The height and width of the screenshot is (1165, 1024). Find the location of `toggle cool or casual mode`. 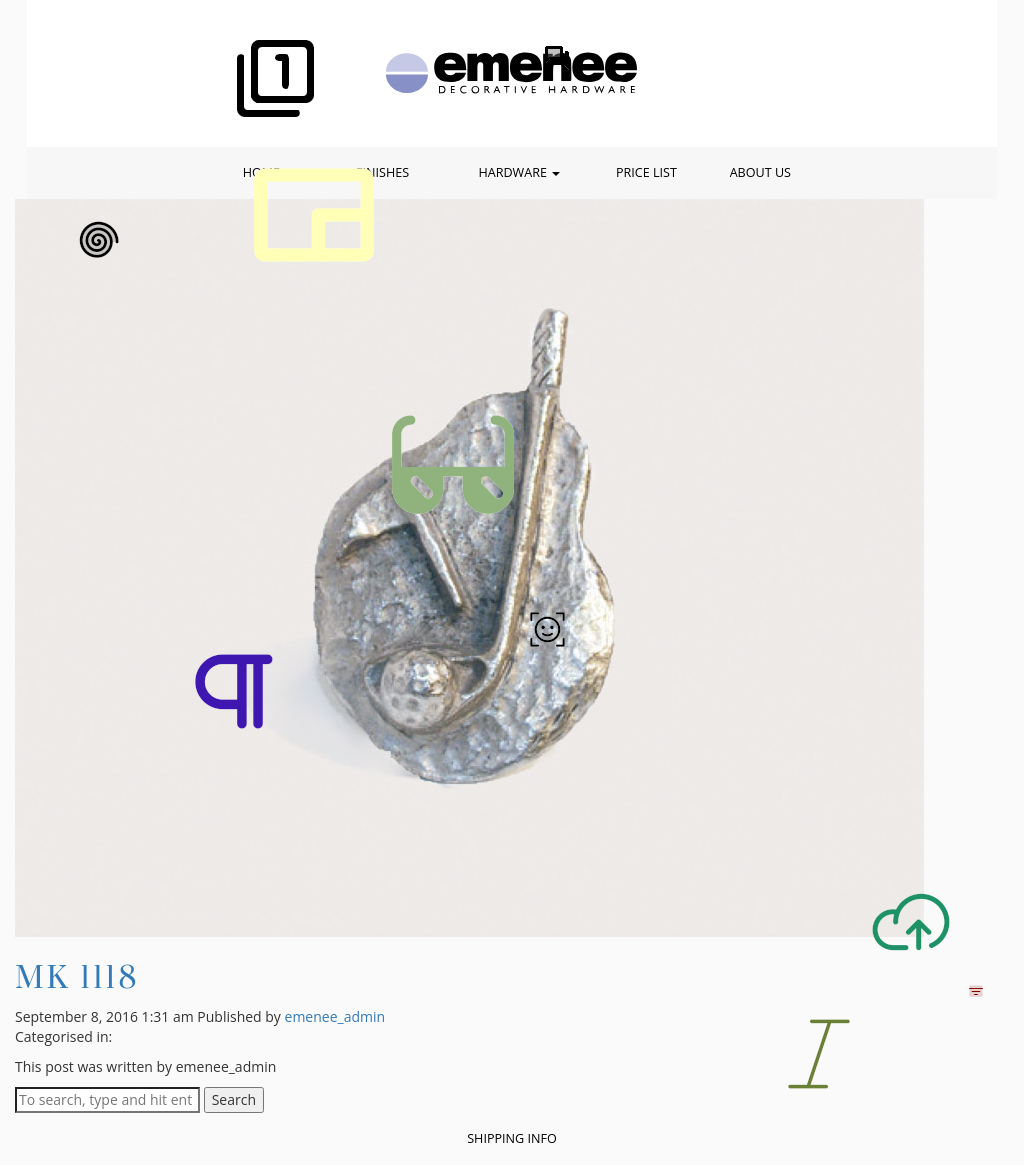

toggle cool or casual mode is located at coordinates (453, 467).